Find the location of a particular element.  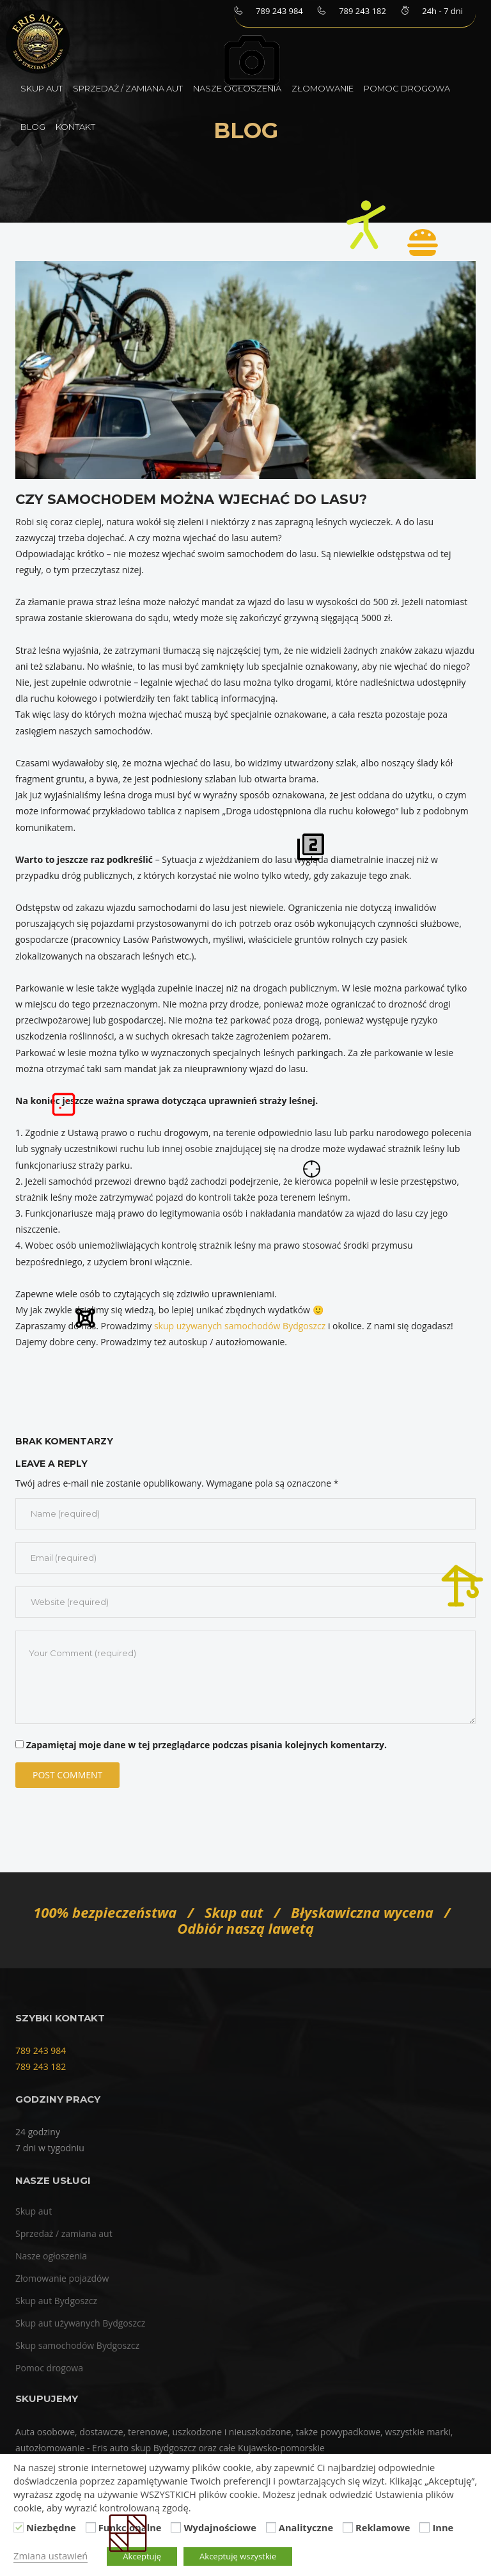

access stretching or warm-up exercises is located at coordinates (366, 225).